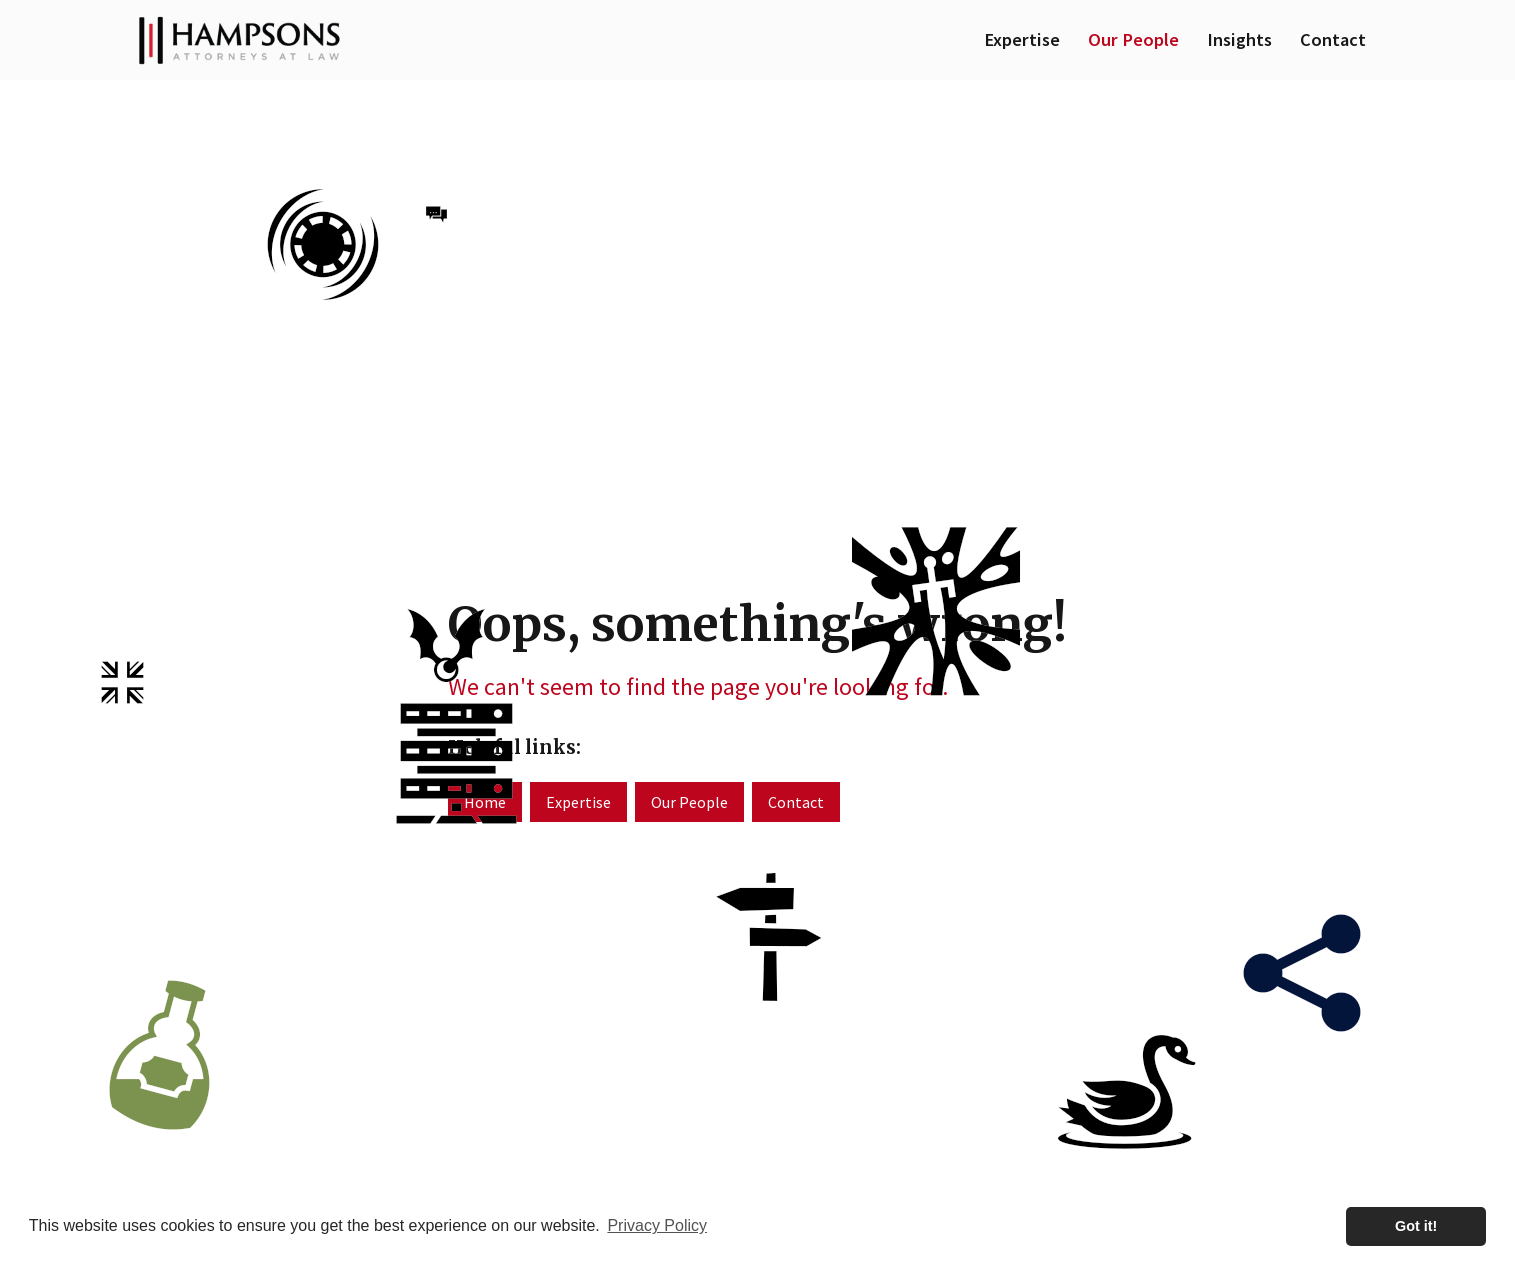  Describe the element at coordinates (436, 214) in the screenshot. I see `open chat or messaging feature` at that location.